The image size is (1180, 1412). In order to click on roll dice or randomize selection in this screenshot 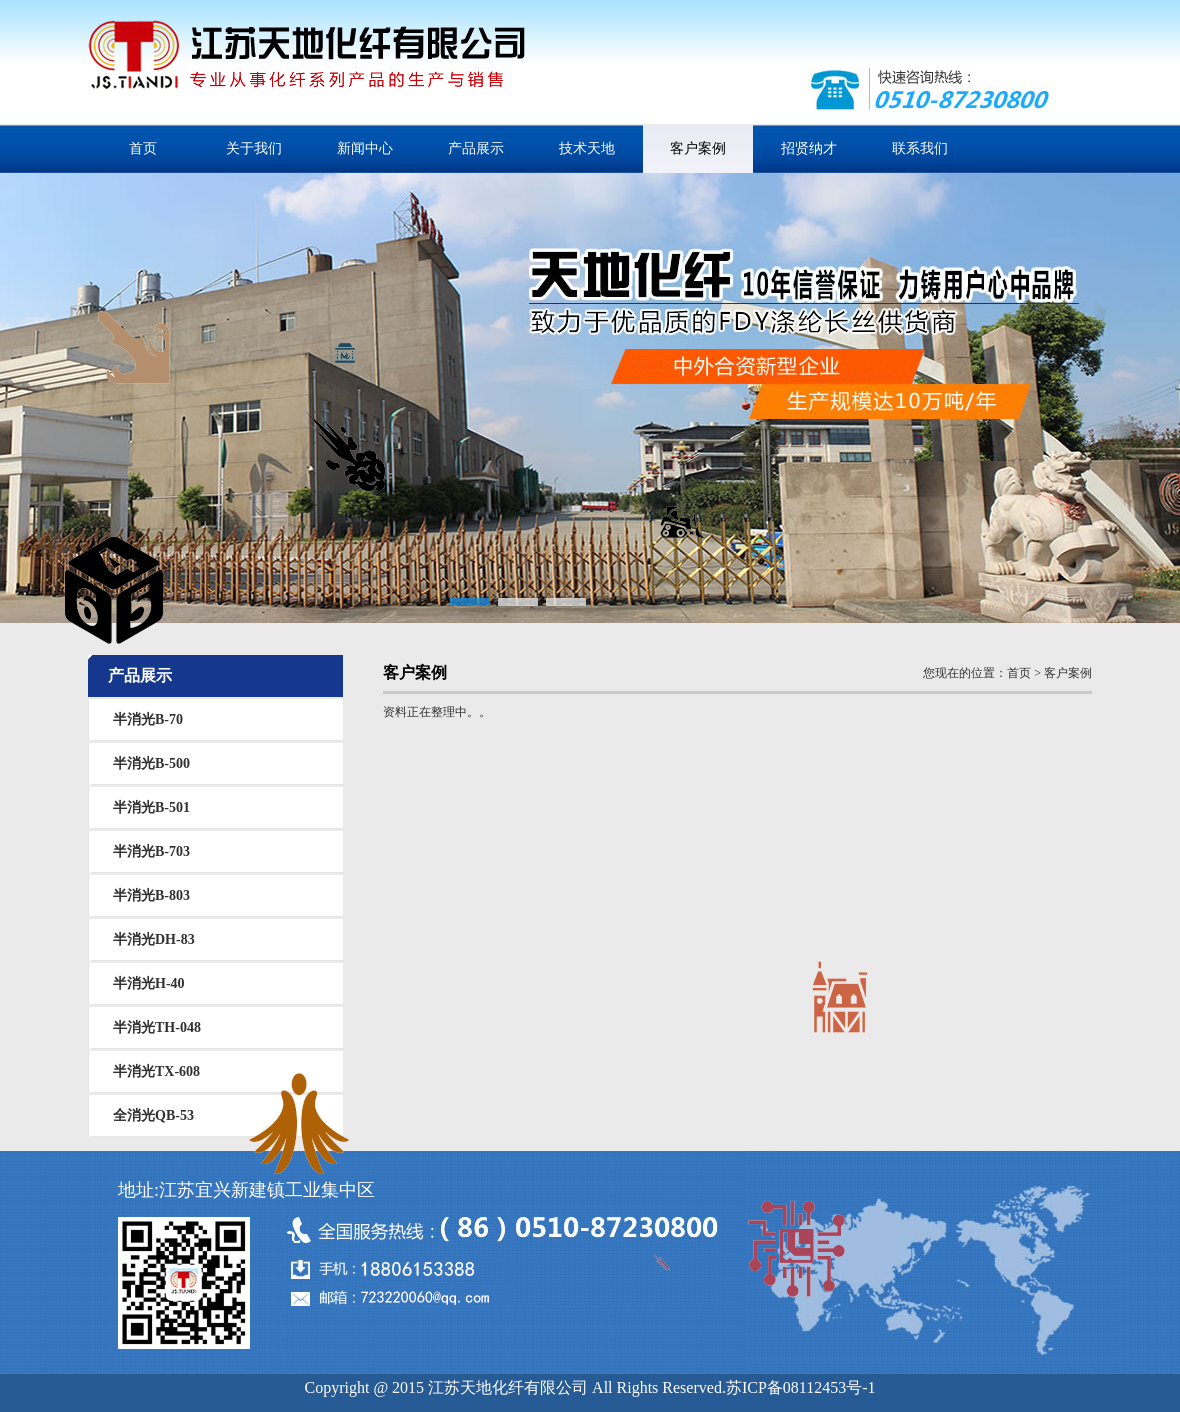, I will do `click(114, 591)`.